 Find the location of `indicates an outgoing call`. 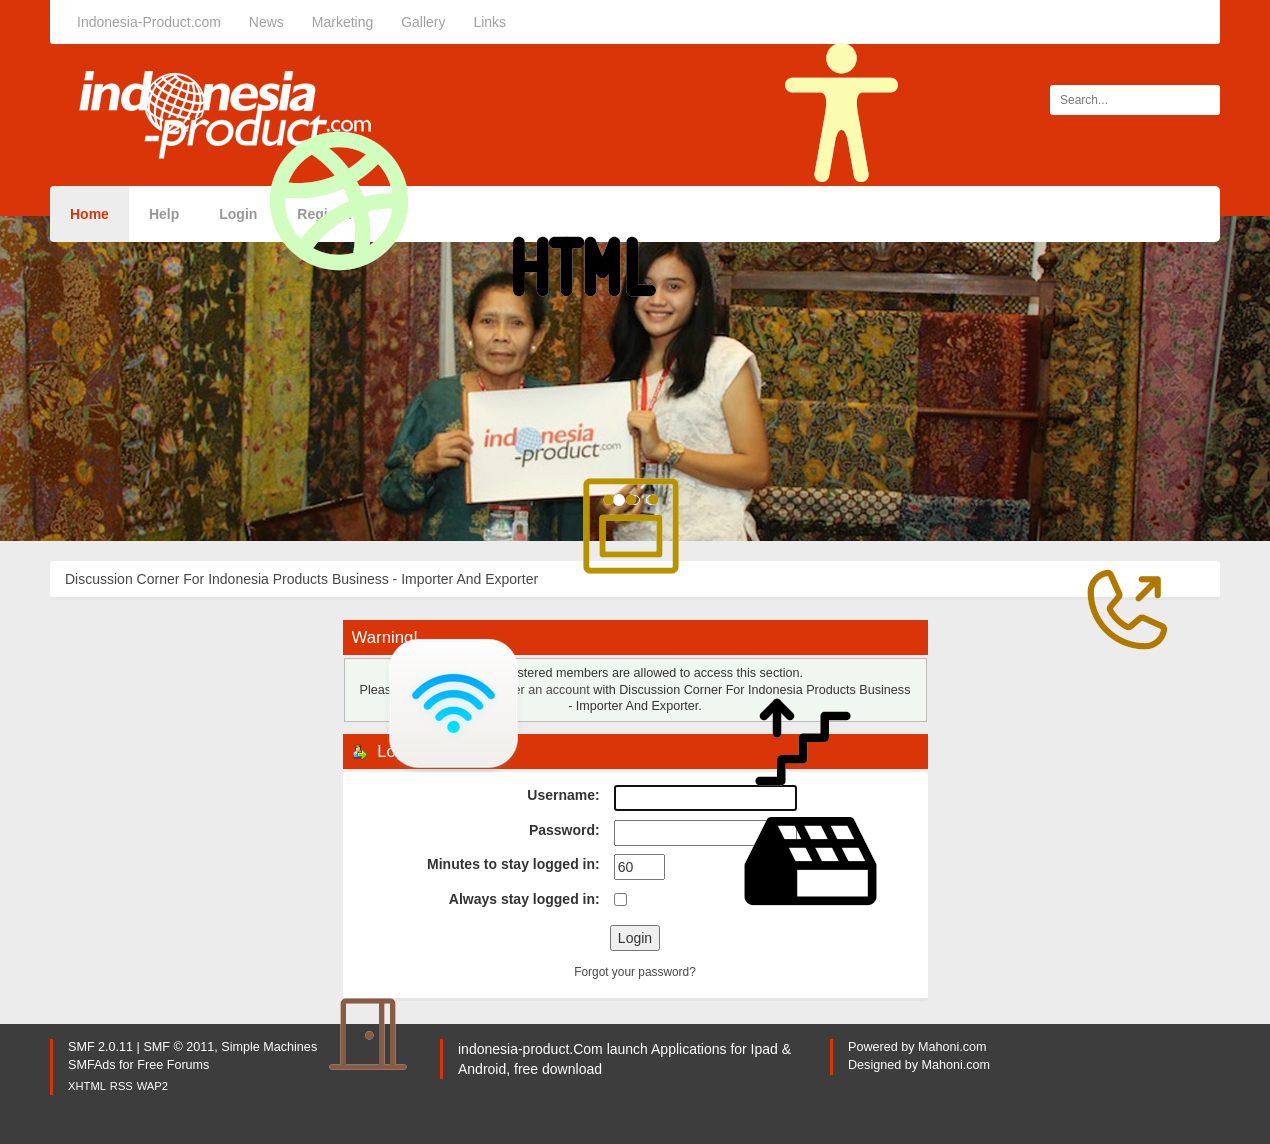

indicates an outgoing call is located at coordinates (1129, 608).